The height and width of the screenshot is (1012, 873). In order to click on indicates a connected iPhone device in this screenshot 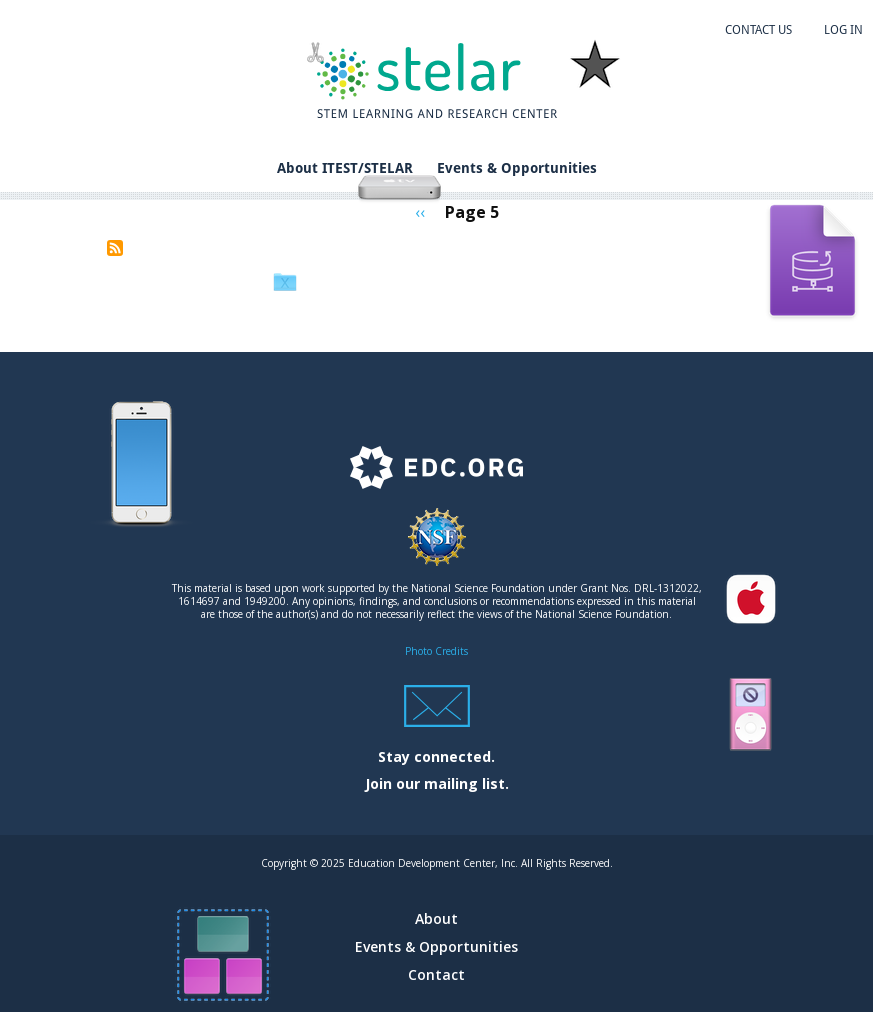, I will do `click(141, 464)`.